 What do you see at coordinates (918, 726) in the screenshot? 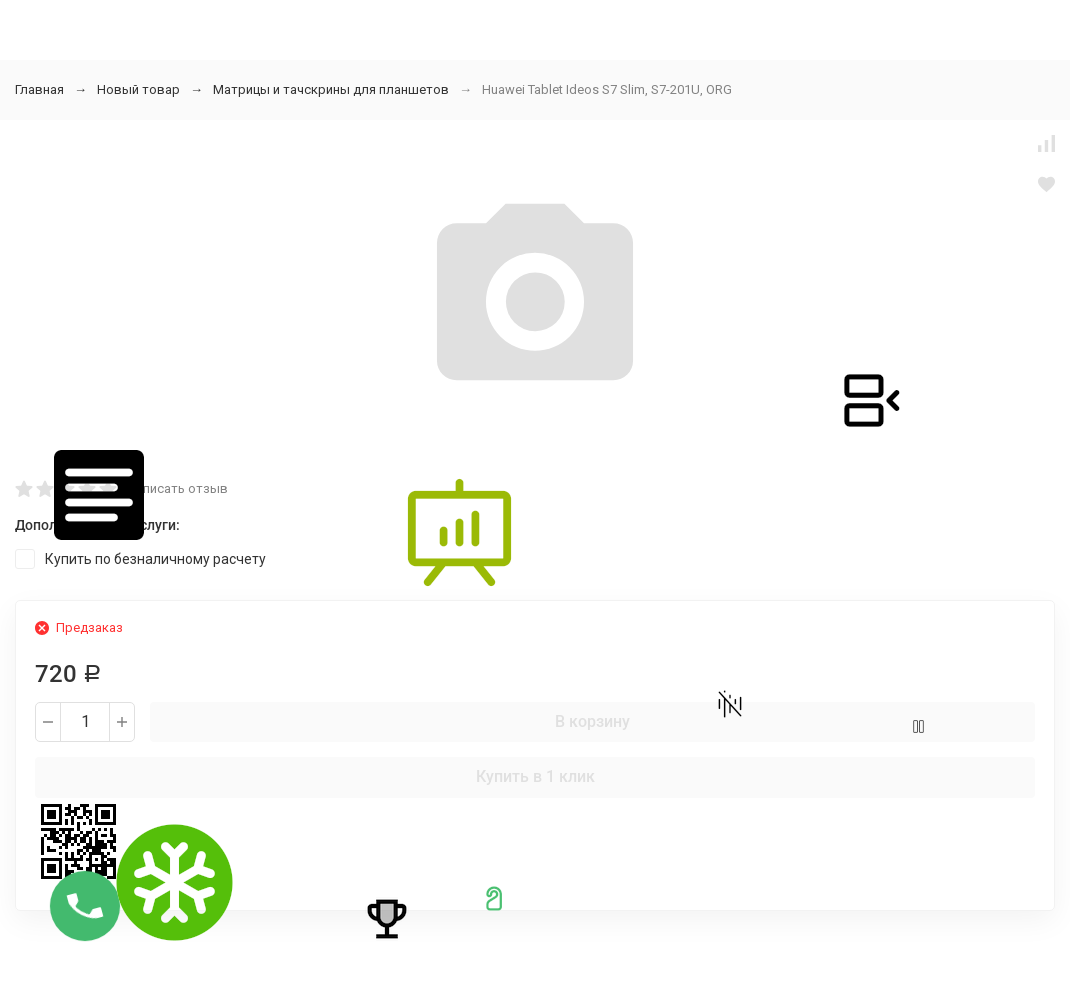
I see `switch to column view layout` at bounding box center [918, 726].